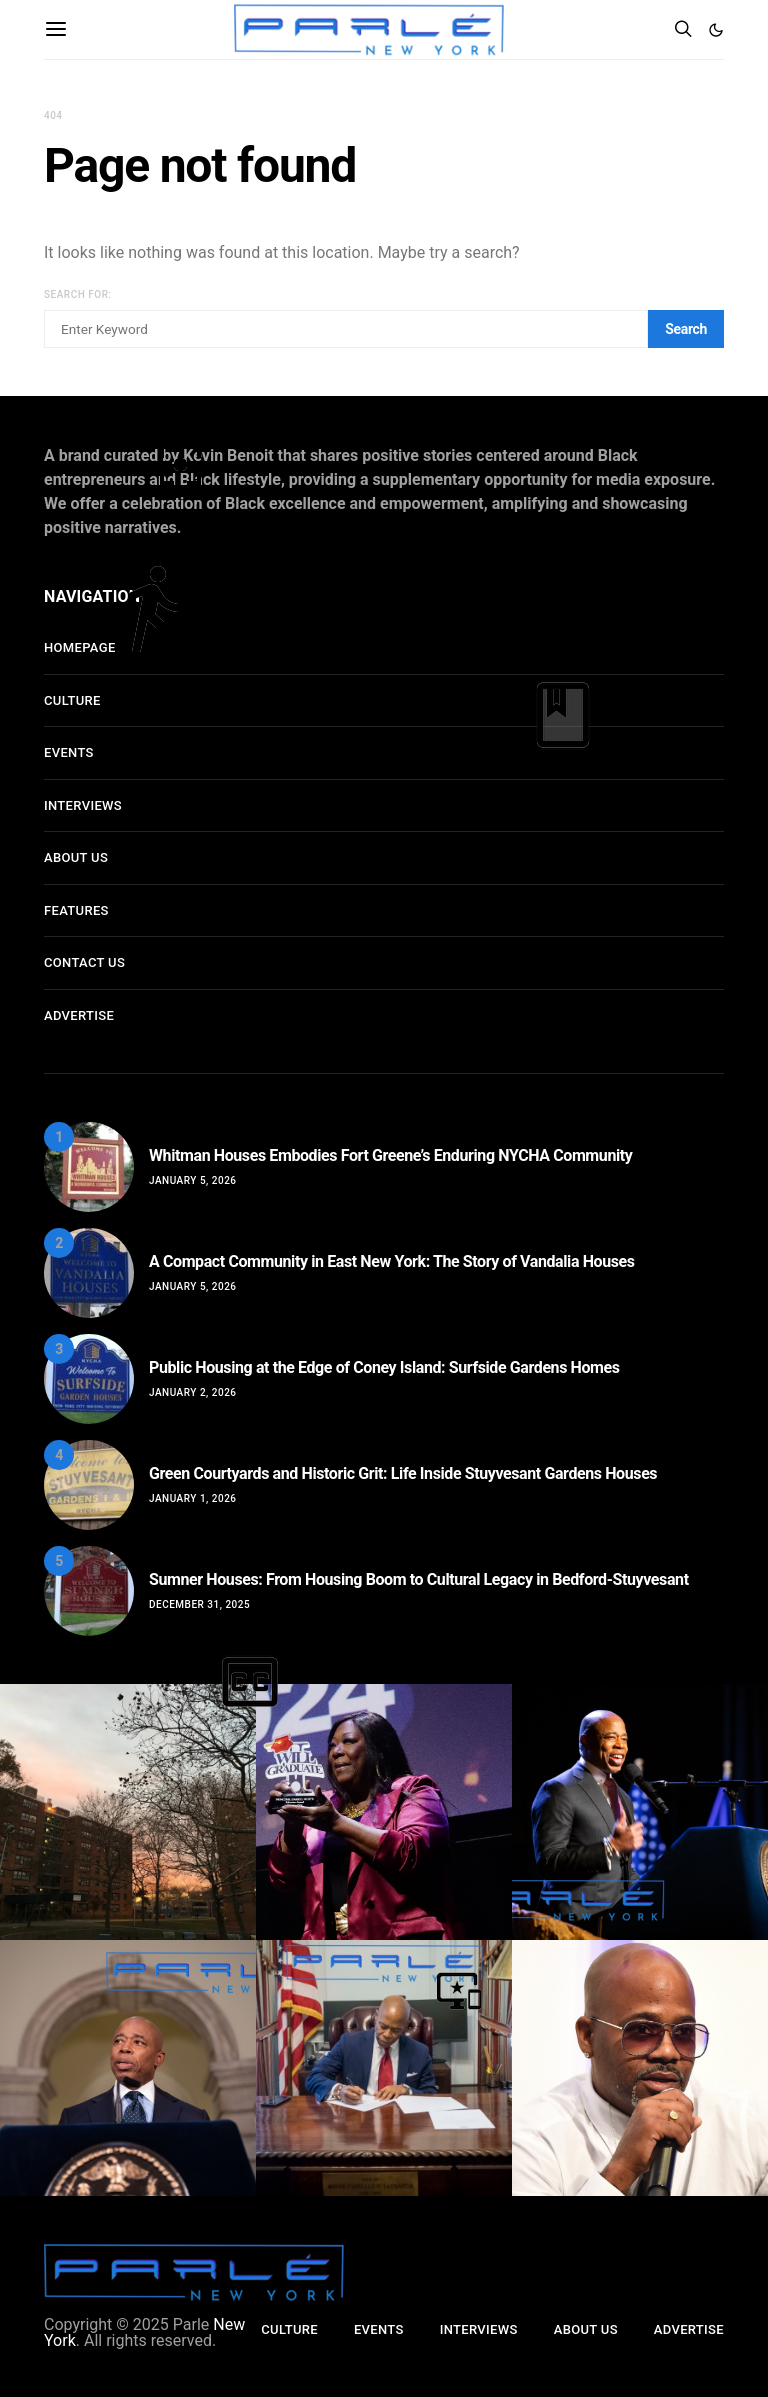  What do you see at coordinates (152, 608) in the screenshot?
I see `get walking directions` at bounding box center [152, 608].